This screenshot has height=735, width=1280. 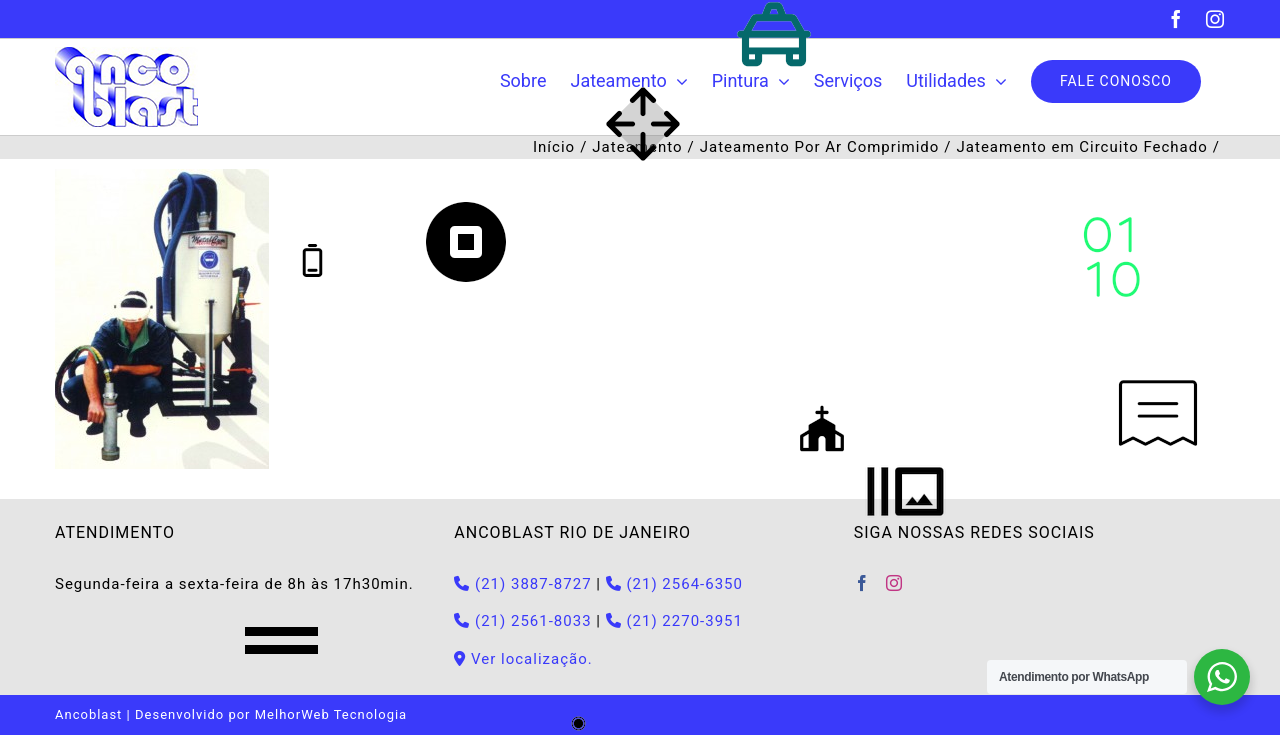 I want to click on view or access binary/code data, so click(x=1111, y=257).